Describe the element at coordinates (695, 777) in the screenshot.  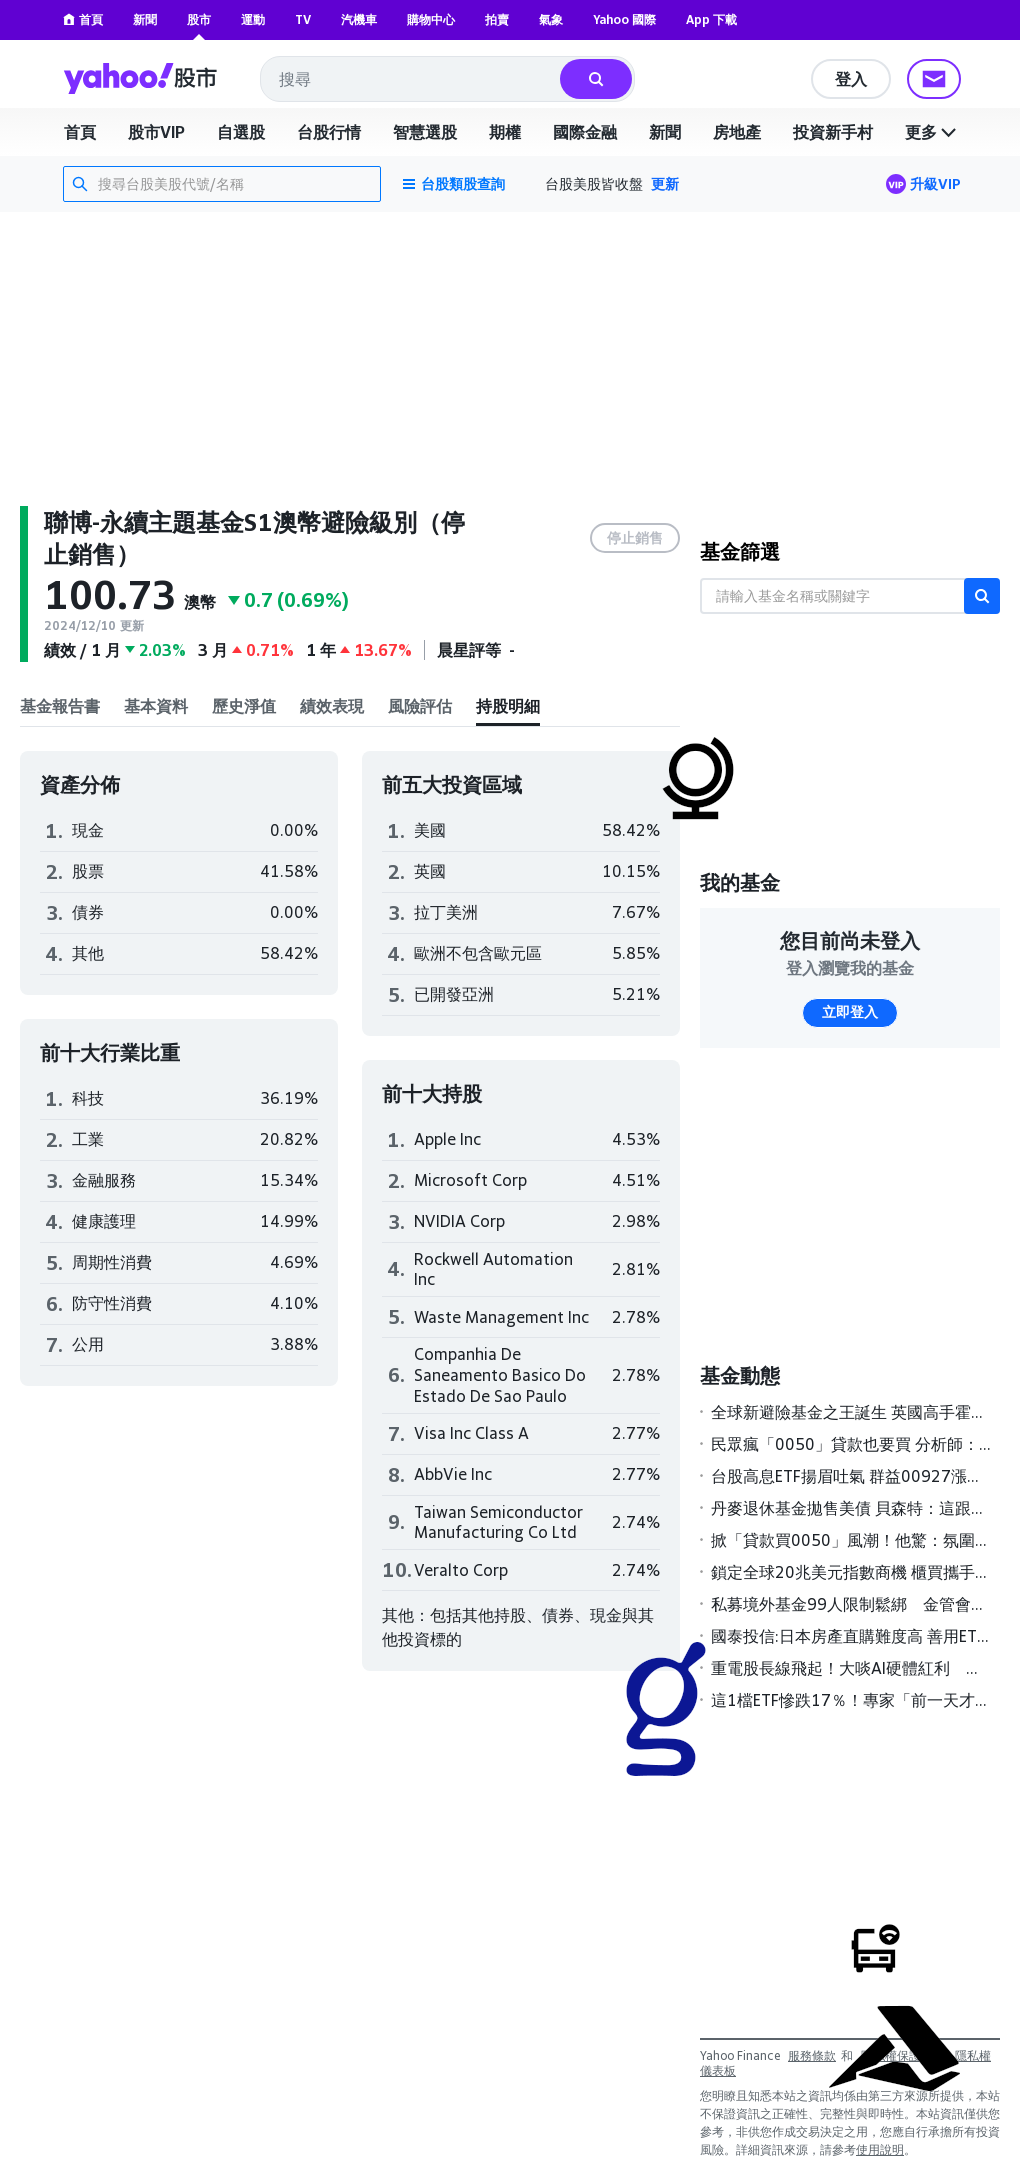
I see `view global or worldwide settings` at that location.